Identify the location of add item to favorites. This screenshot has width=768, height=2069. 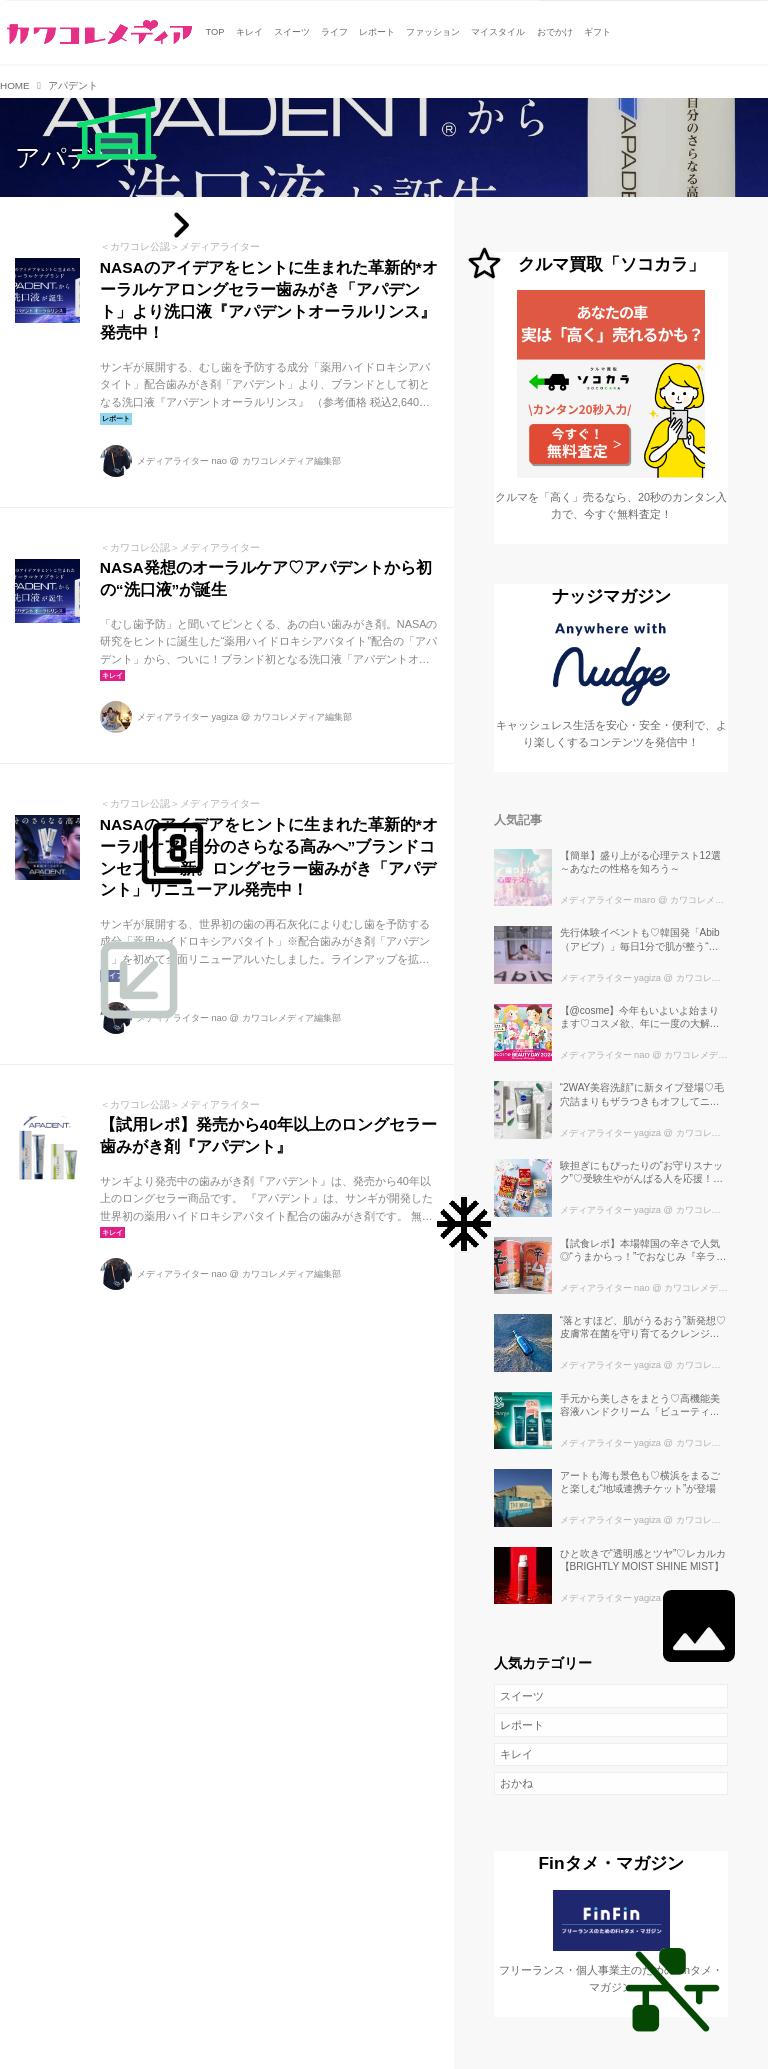
(484, 263).